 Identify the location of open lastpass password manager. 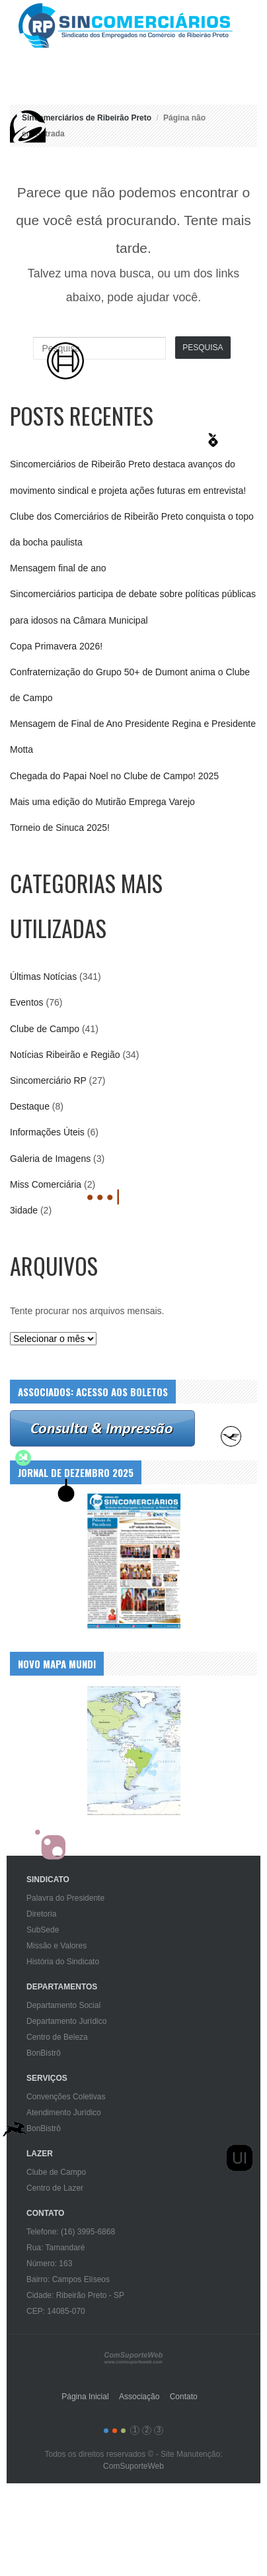
(103, 1197).